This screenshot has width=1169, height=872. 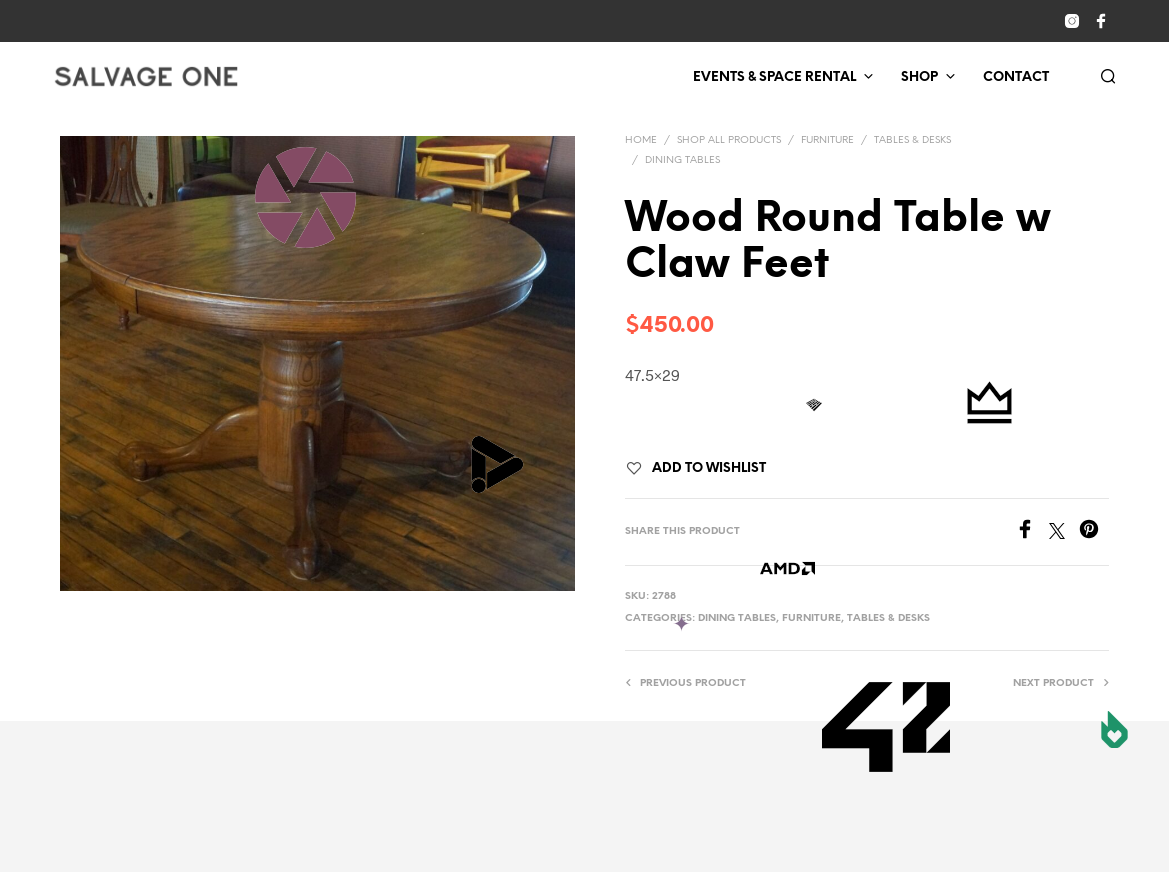 What do you see at coordinates (814, 405) in the screenshot?
I see `Apache Parquet logo` at bounding box center [814, 405].